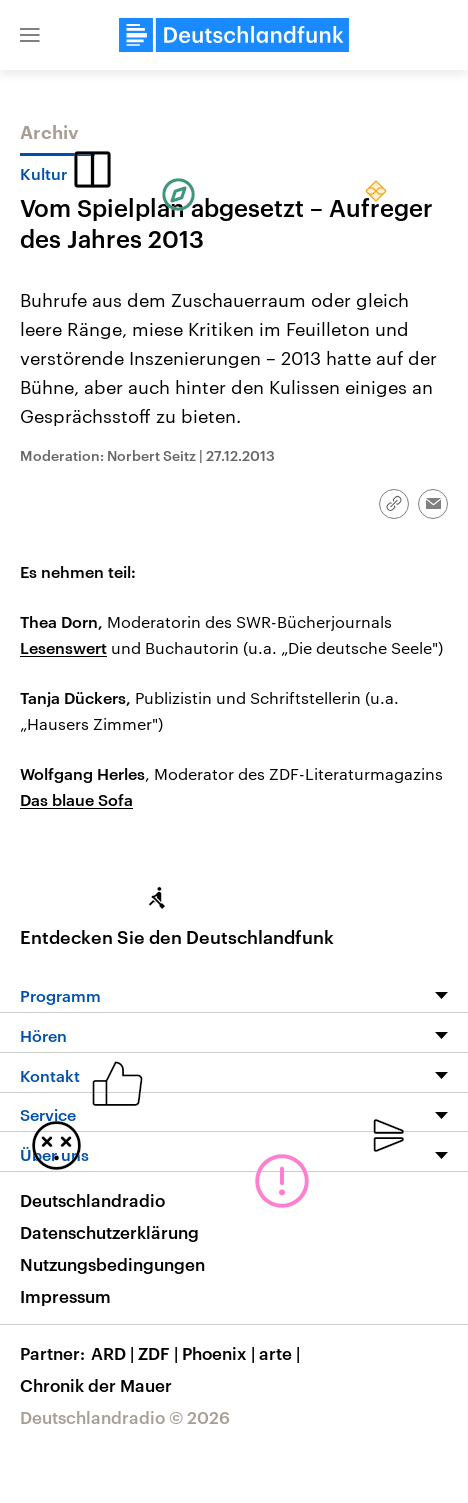 Image resolution: width=468 pixels, height=1503 pixels. I want to click on open safari browser, so click(178, 194).